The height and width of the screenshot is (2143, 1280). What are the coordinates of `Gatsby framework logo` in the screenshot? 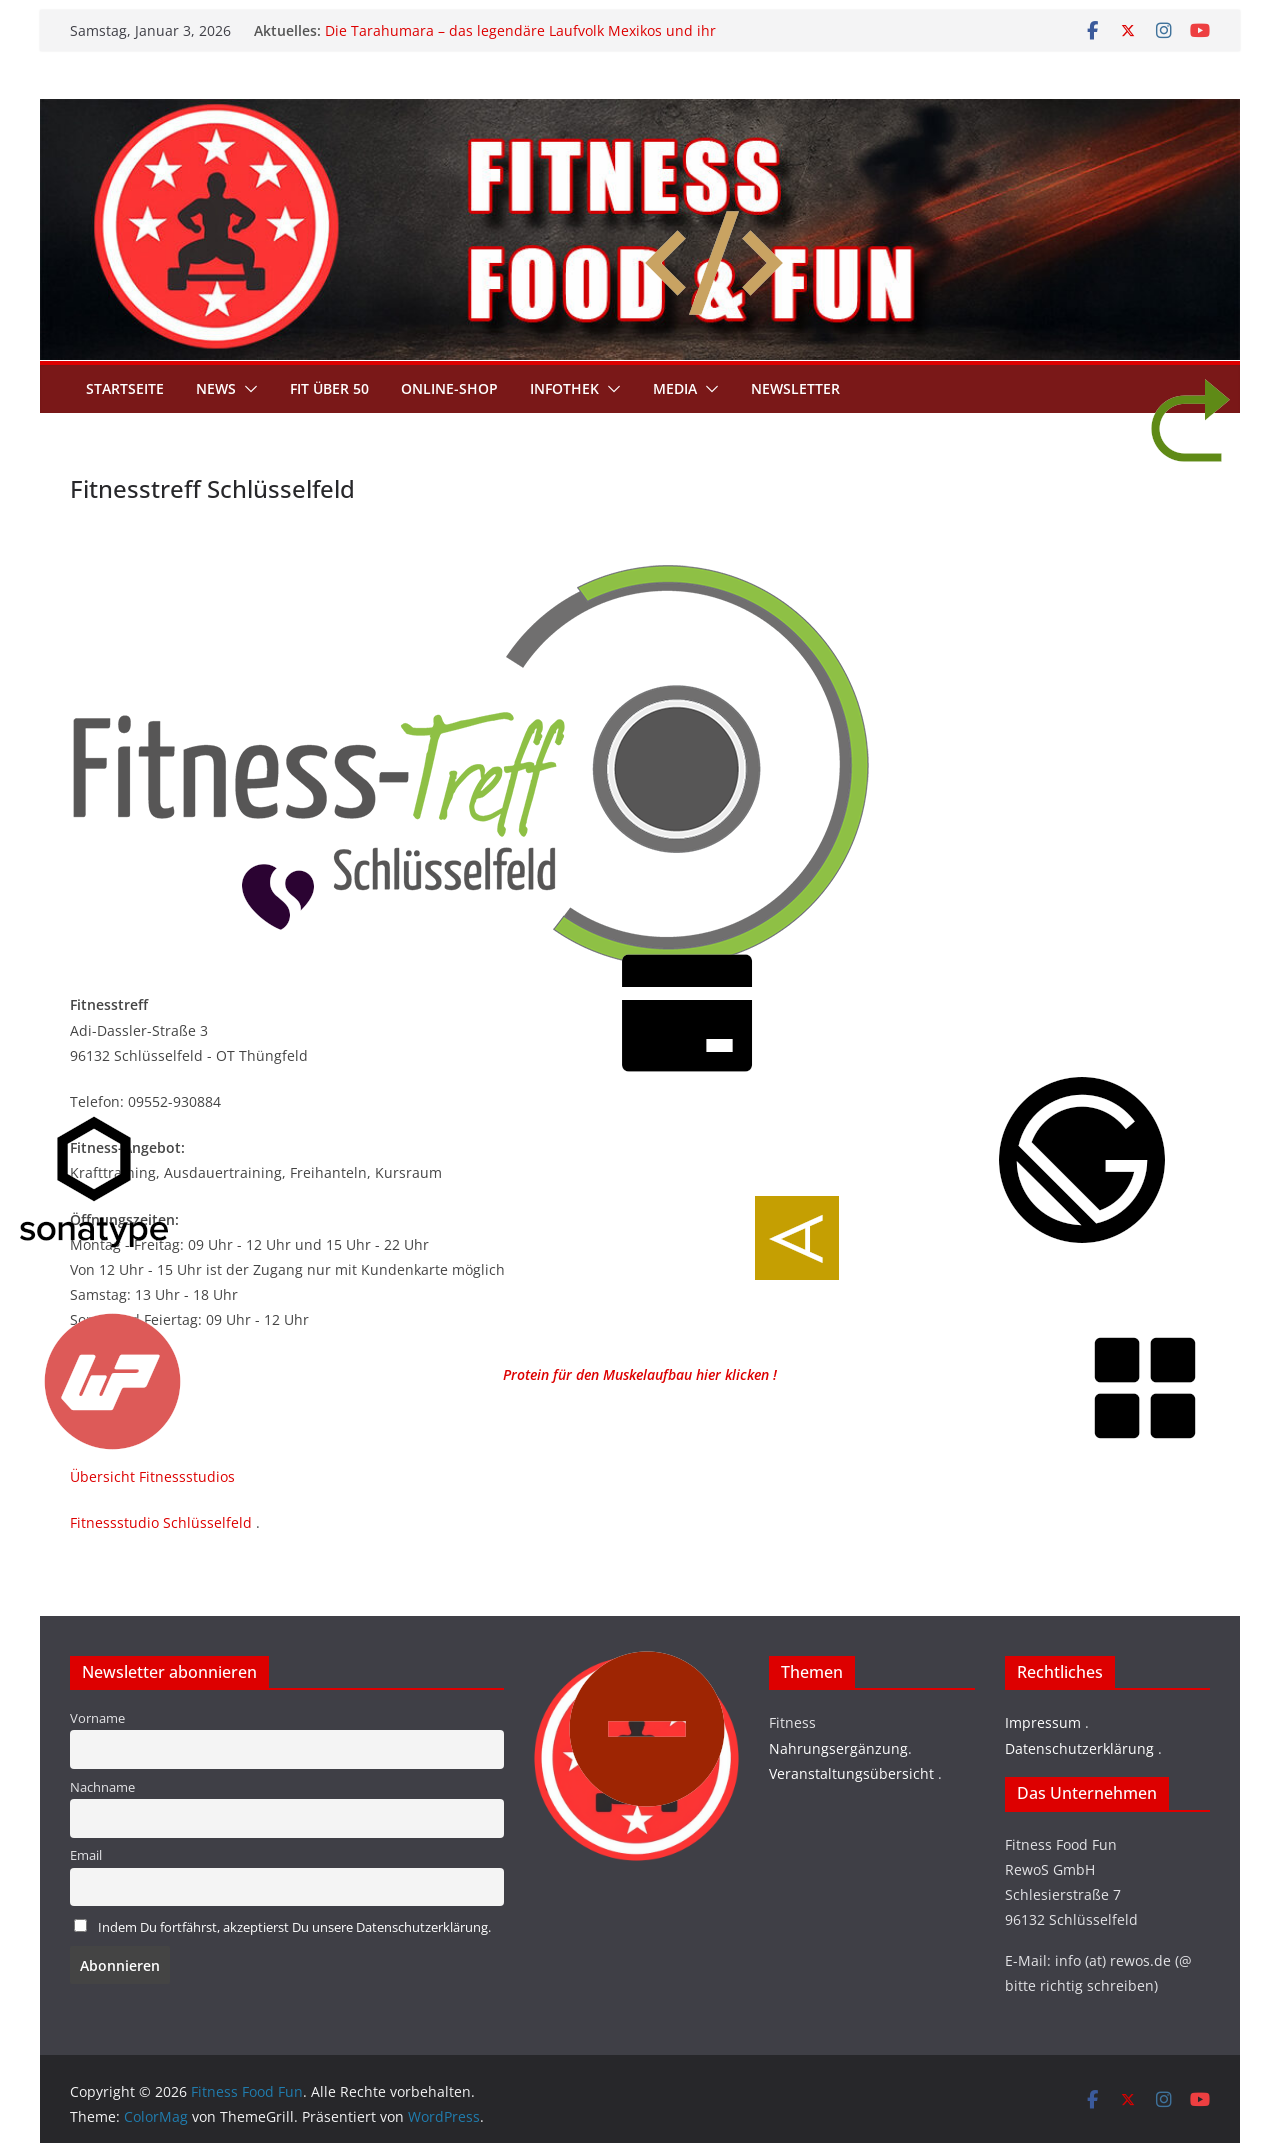 It's located at (1082, 1160).